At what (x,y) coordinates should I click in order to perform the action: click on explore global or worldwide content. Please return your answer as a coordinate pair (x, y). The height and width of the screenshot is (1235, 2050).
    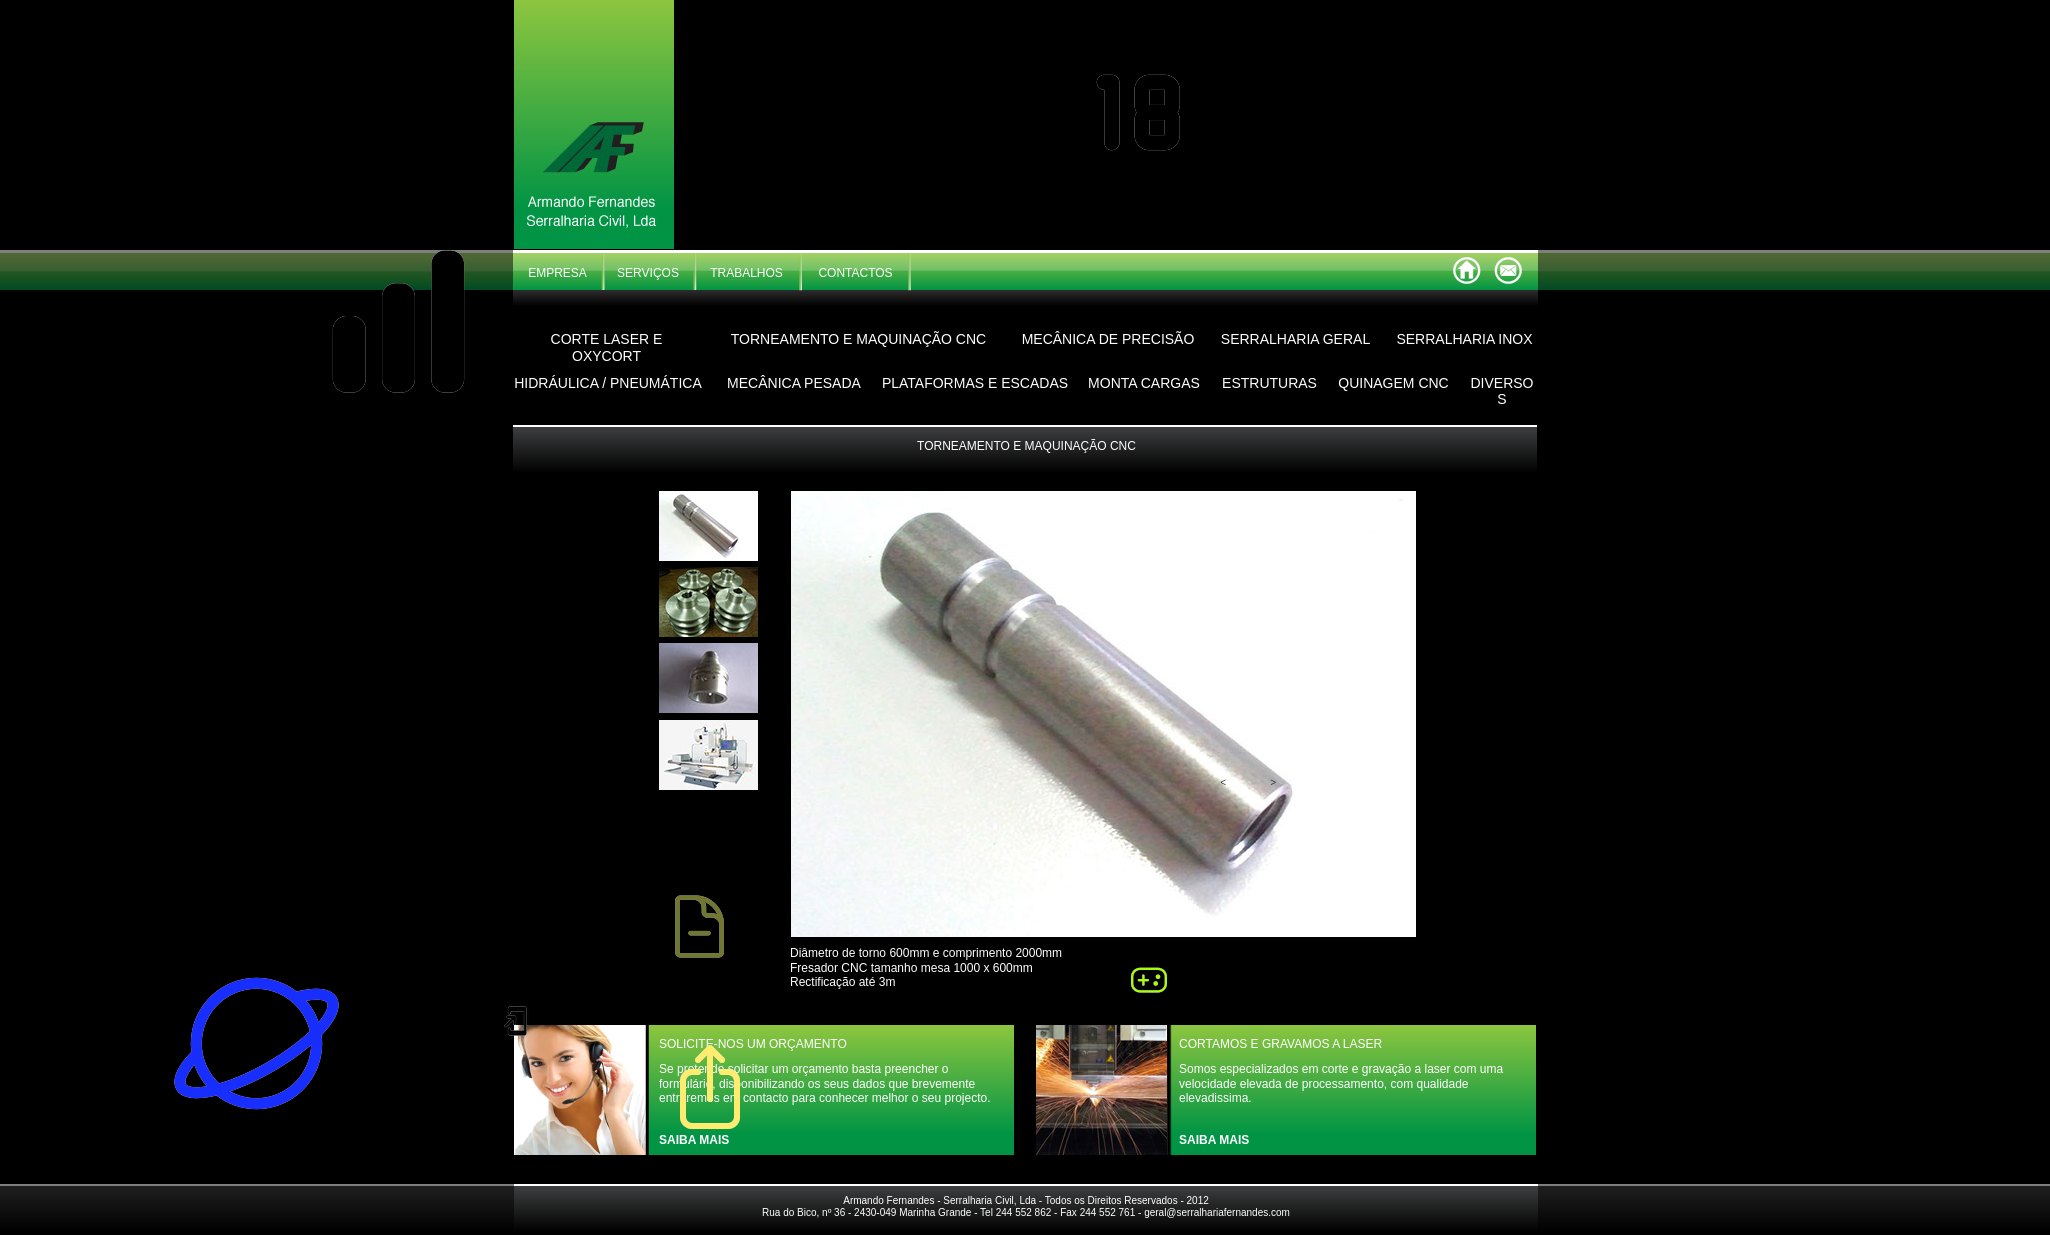
    Looking at the image, I should click on (256, 1043).